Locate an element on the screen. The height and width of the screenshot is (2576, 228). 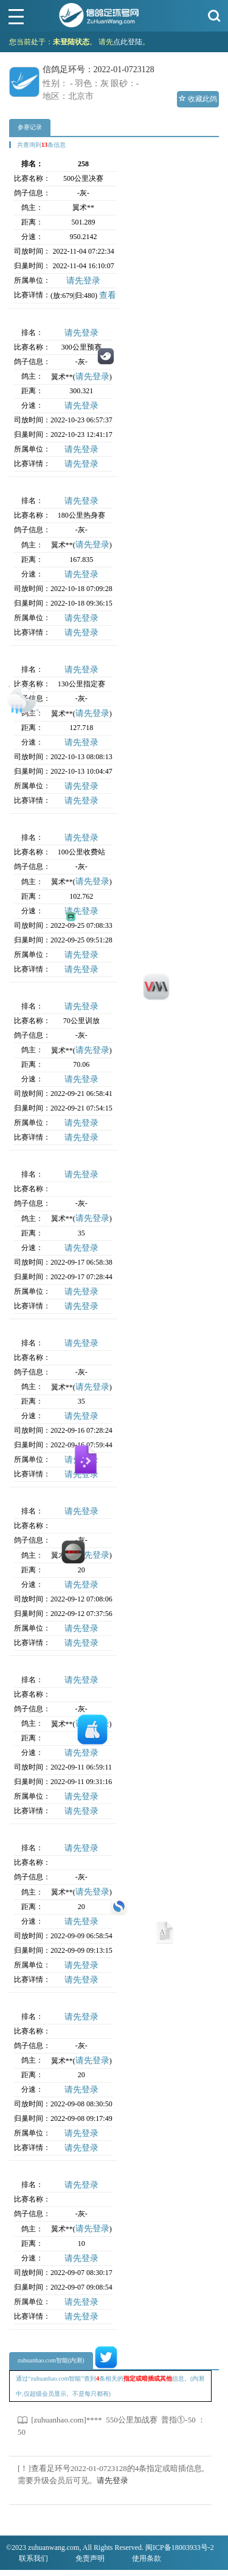
indicates nighttime rain or showers in weather forecast is located at coordinates (23, 699).